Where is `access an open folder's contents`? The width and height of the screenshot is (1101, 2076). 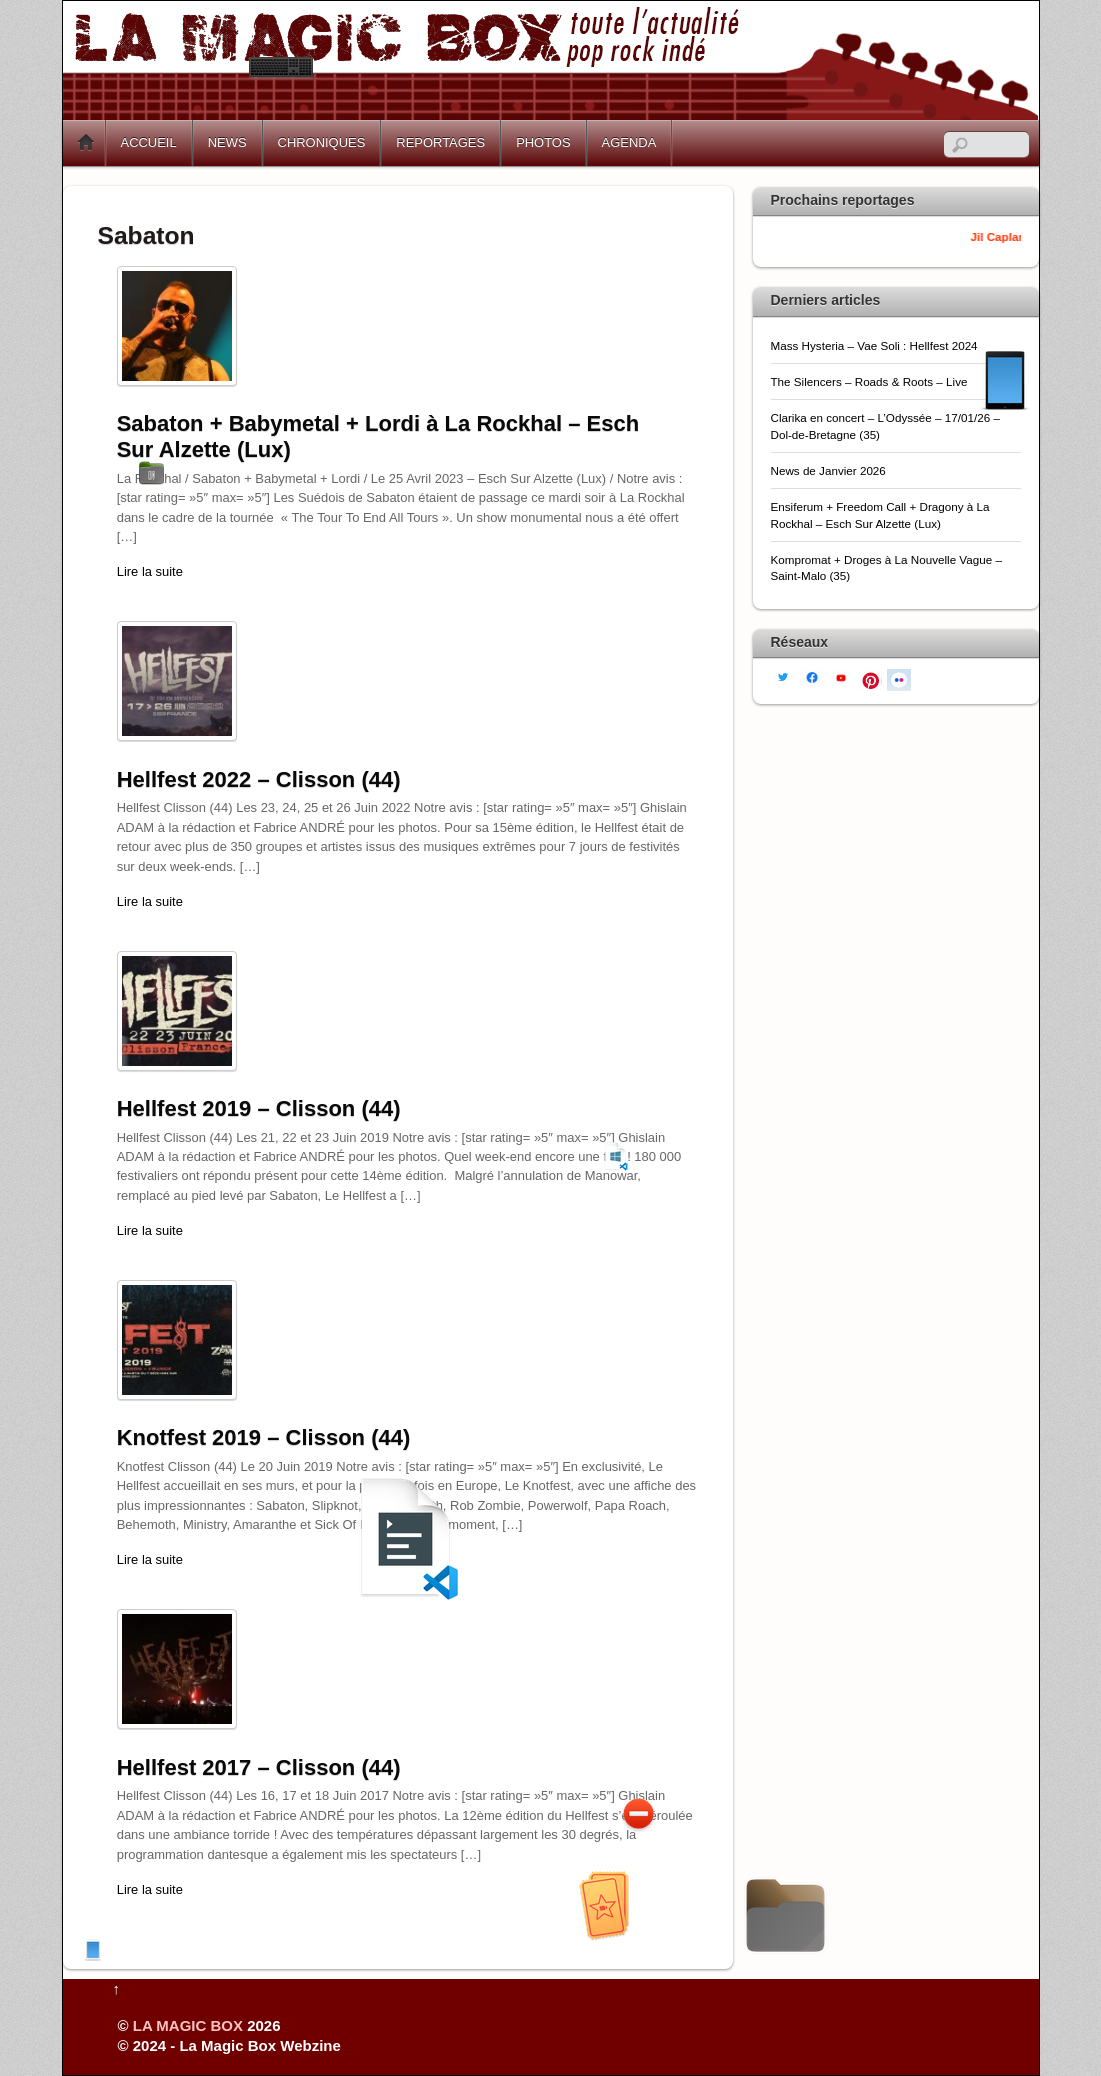 access an open folder's contents is located at coordinates (785, 1915).